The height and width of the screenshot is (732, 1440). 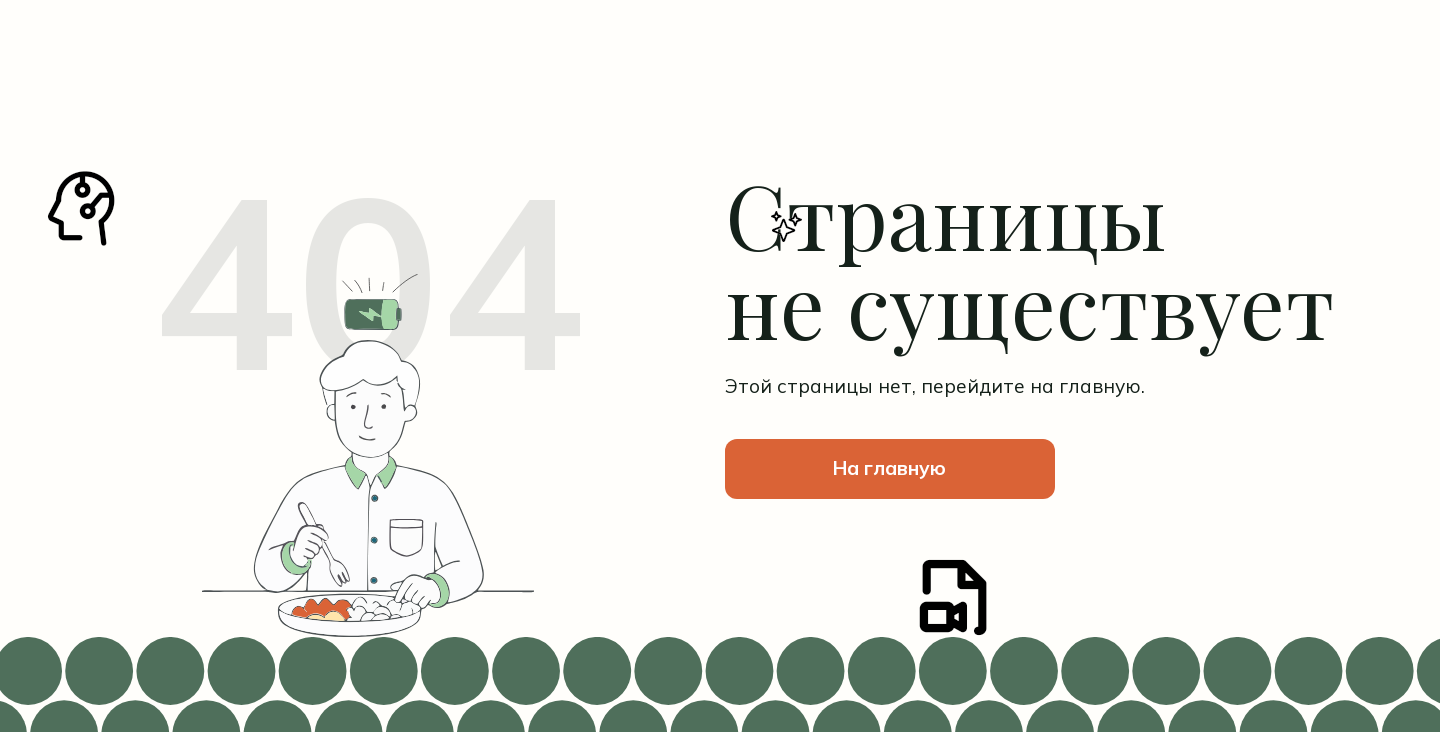 I want to click on open a video file, so click(x=954, y=597).